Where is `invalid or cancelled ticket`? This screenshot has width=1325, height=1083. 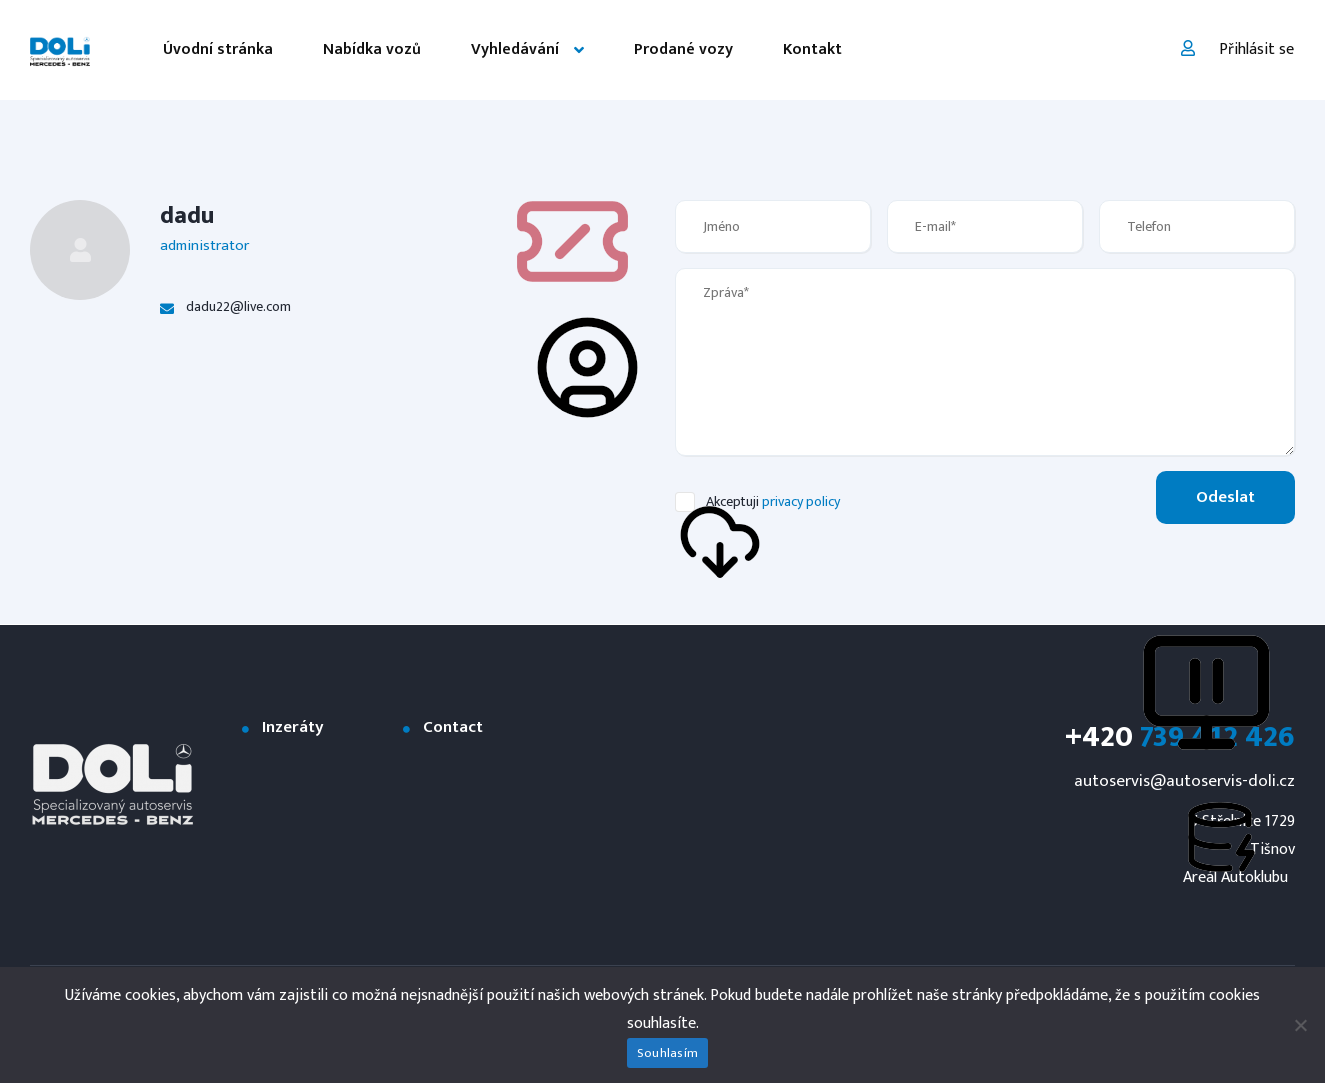
invalid or cancelled ticket is located at coordinates (572, 241).